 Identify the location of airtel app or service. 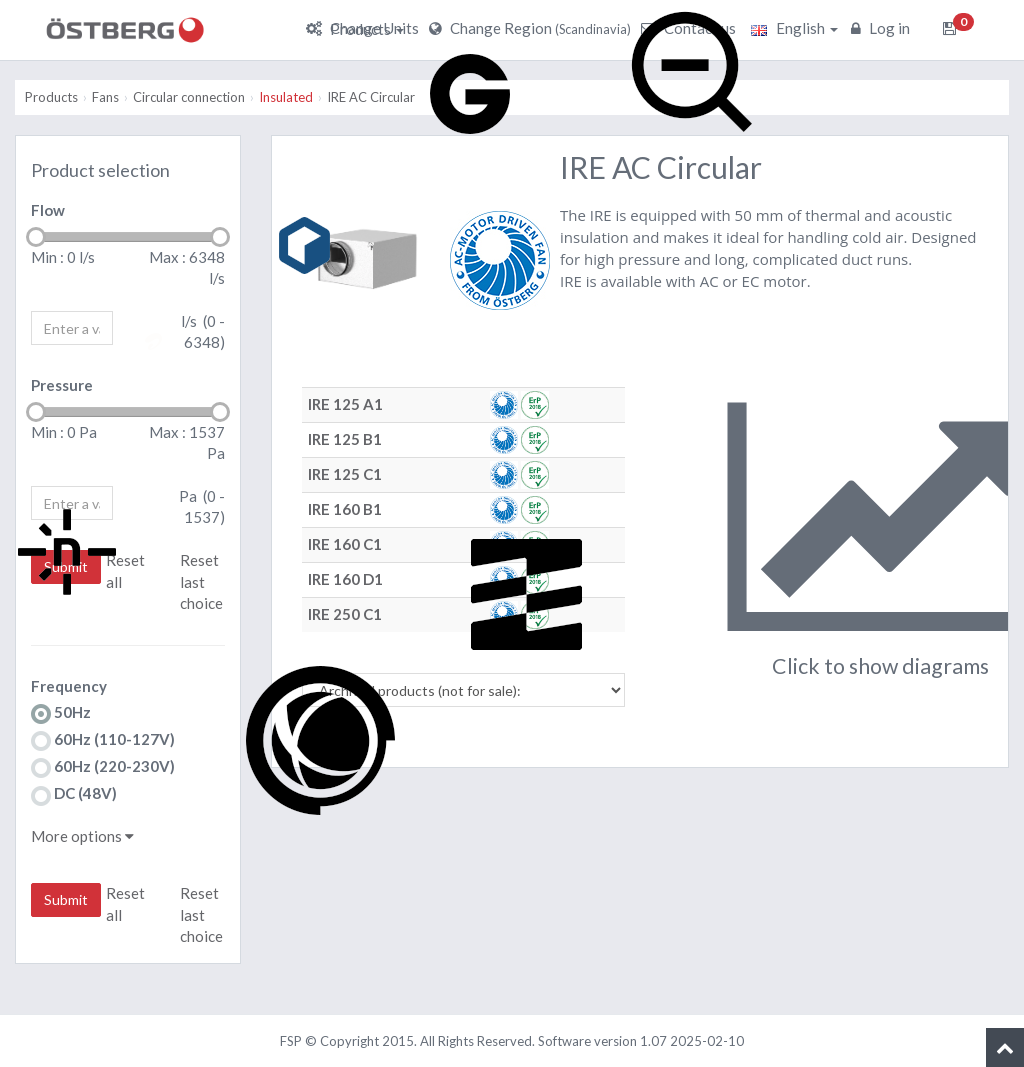
(153, 341).